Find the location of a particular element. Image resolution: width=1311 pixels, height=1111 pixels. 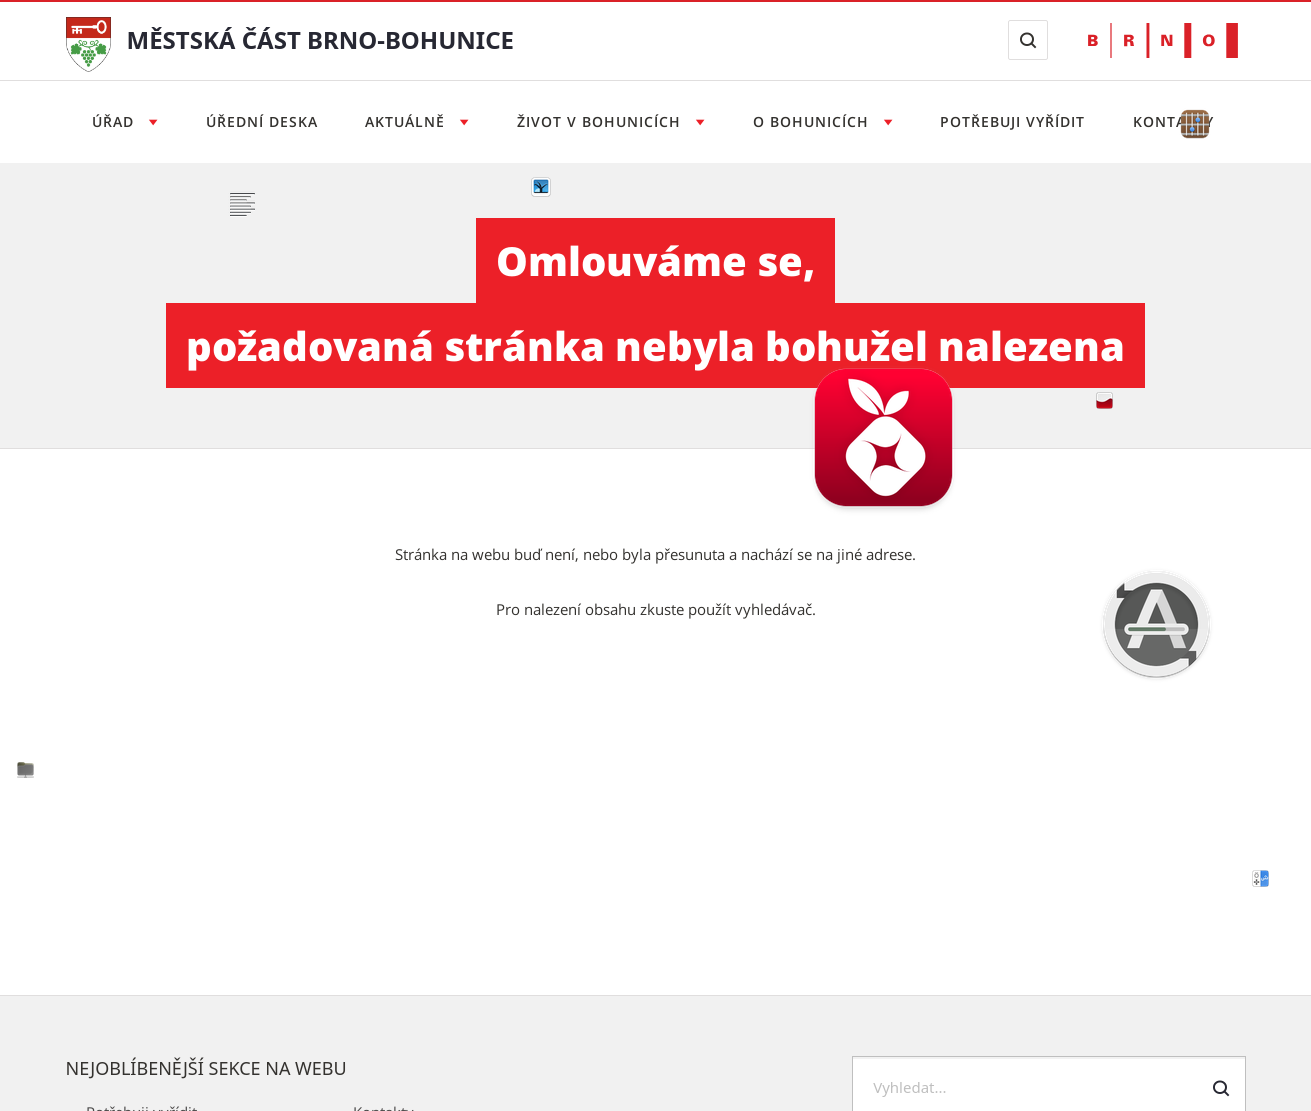

open pi-hole network ad blocker app is located at coordinates (883, 437).